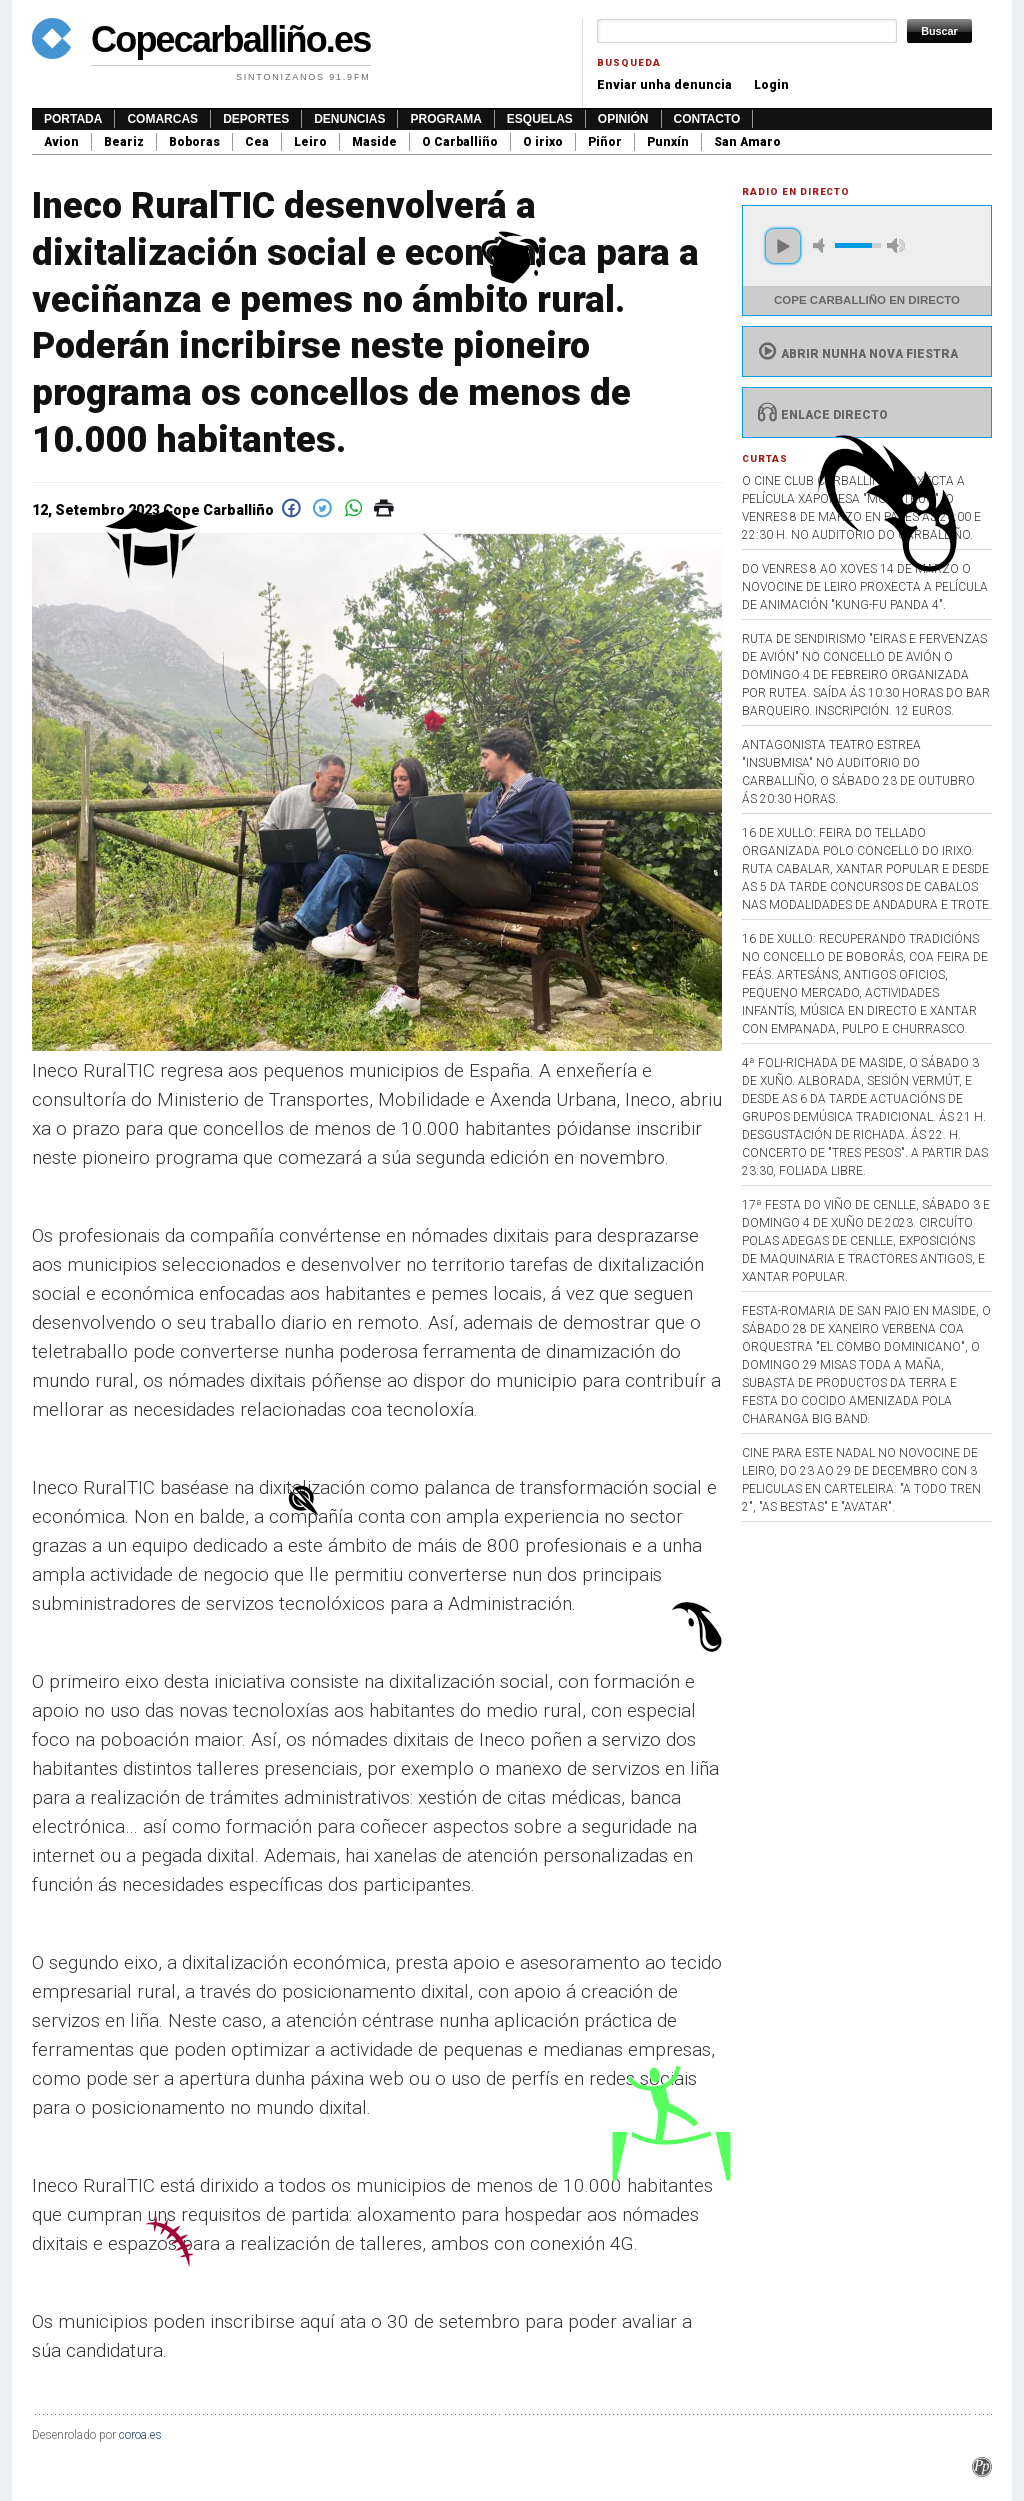 This screenshot has width=1024, height=2501. I want to click on indicates a successful hit or target achieved, so click(303, 1500).